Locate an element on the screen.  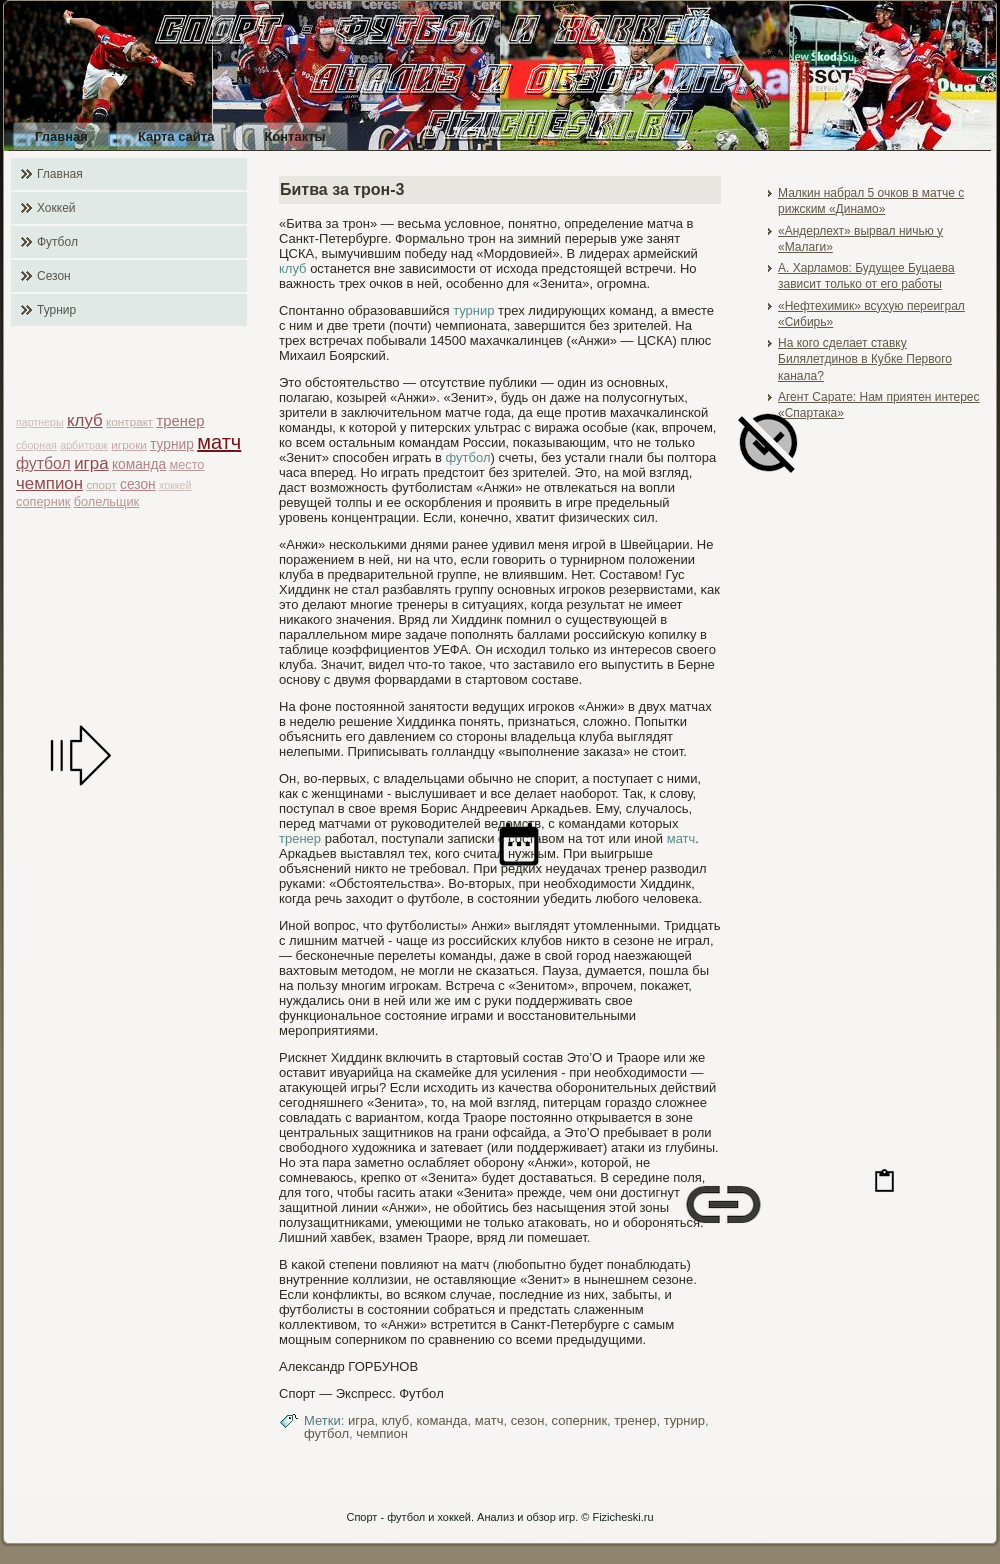
indicates content has been unpublished is located at coordinates (768, 442).